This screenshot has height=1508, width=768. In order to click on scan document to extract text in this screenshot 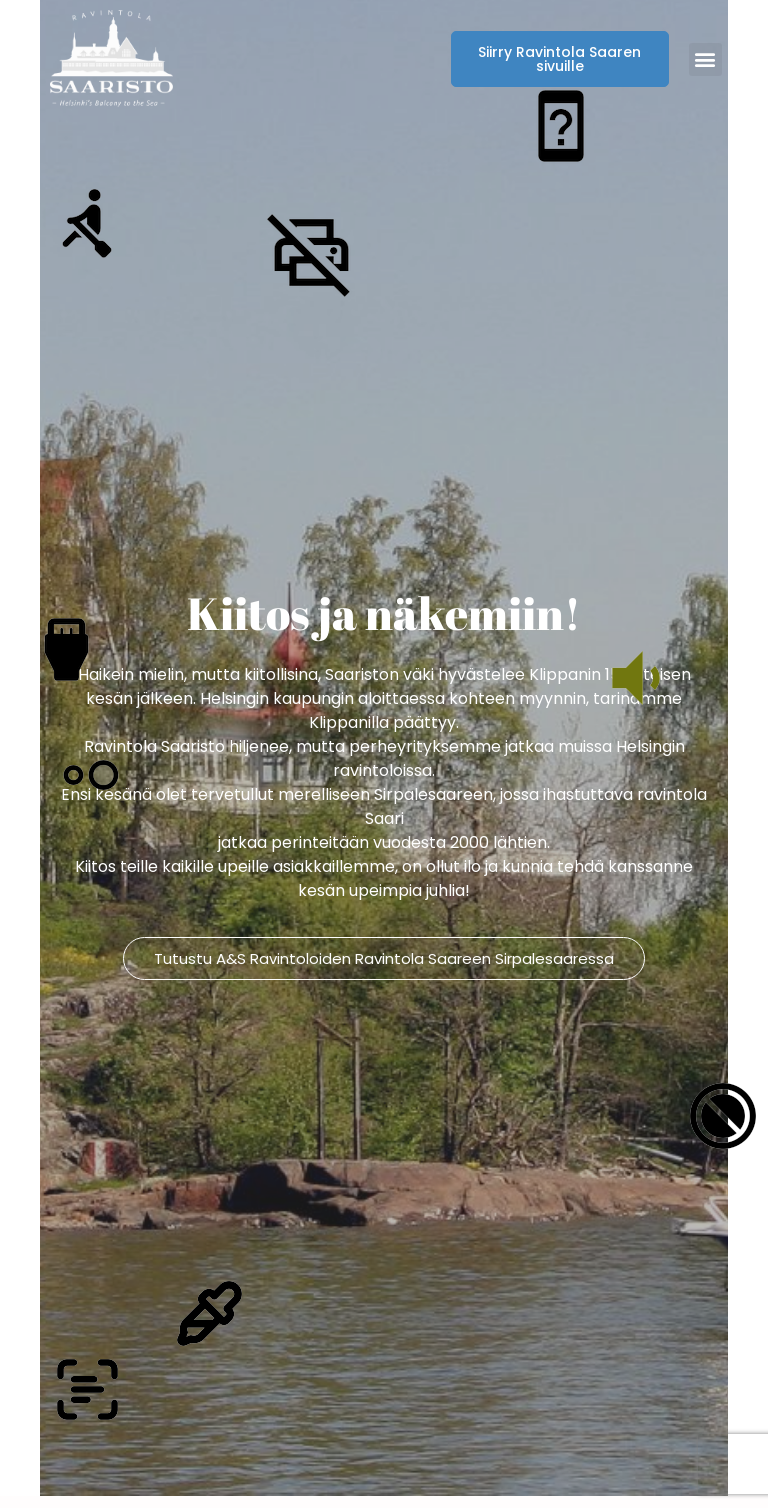, I will do `click(87, 1389)`.